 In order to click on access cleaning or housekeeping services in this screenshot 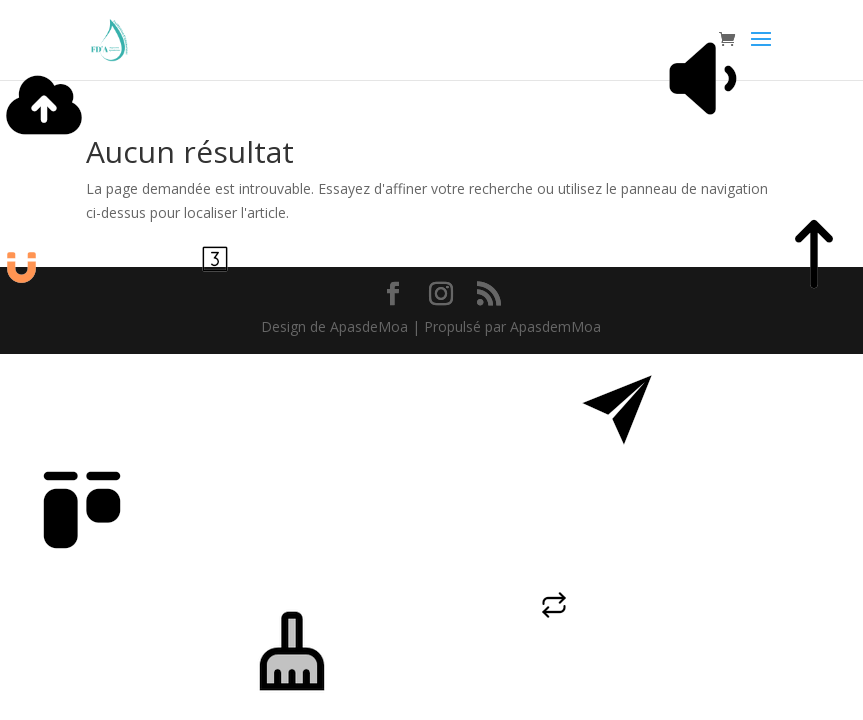, I will do `click(292, 651)`.